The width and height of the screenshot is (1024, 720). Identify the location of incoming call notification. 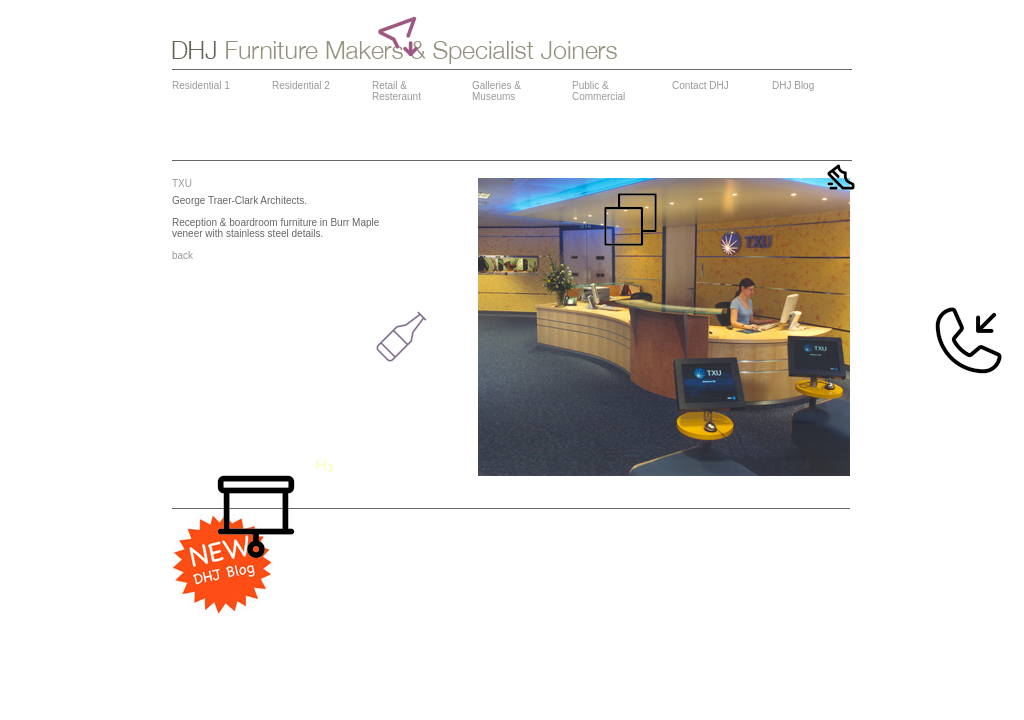
(970, 339).